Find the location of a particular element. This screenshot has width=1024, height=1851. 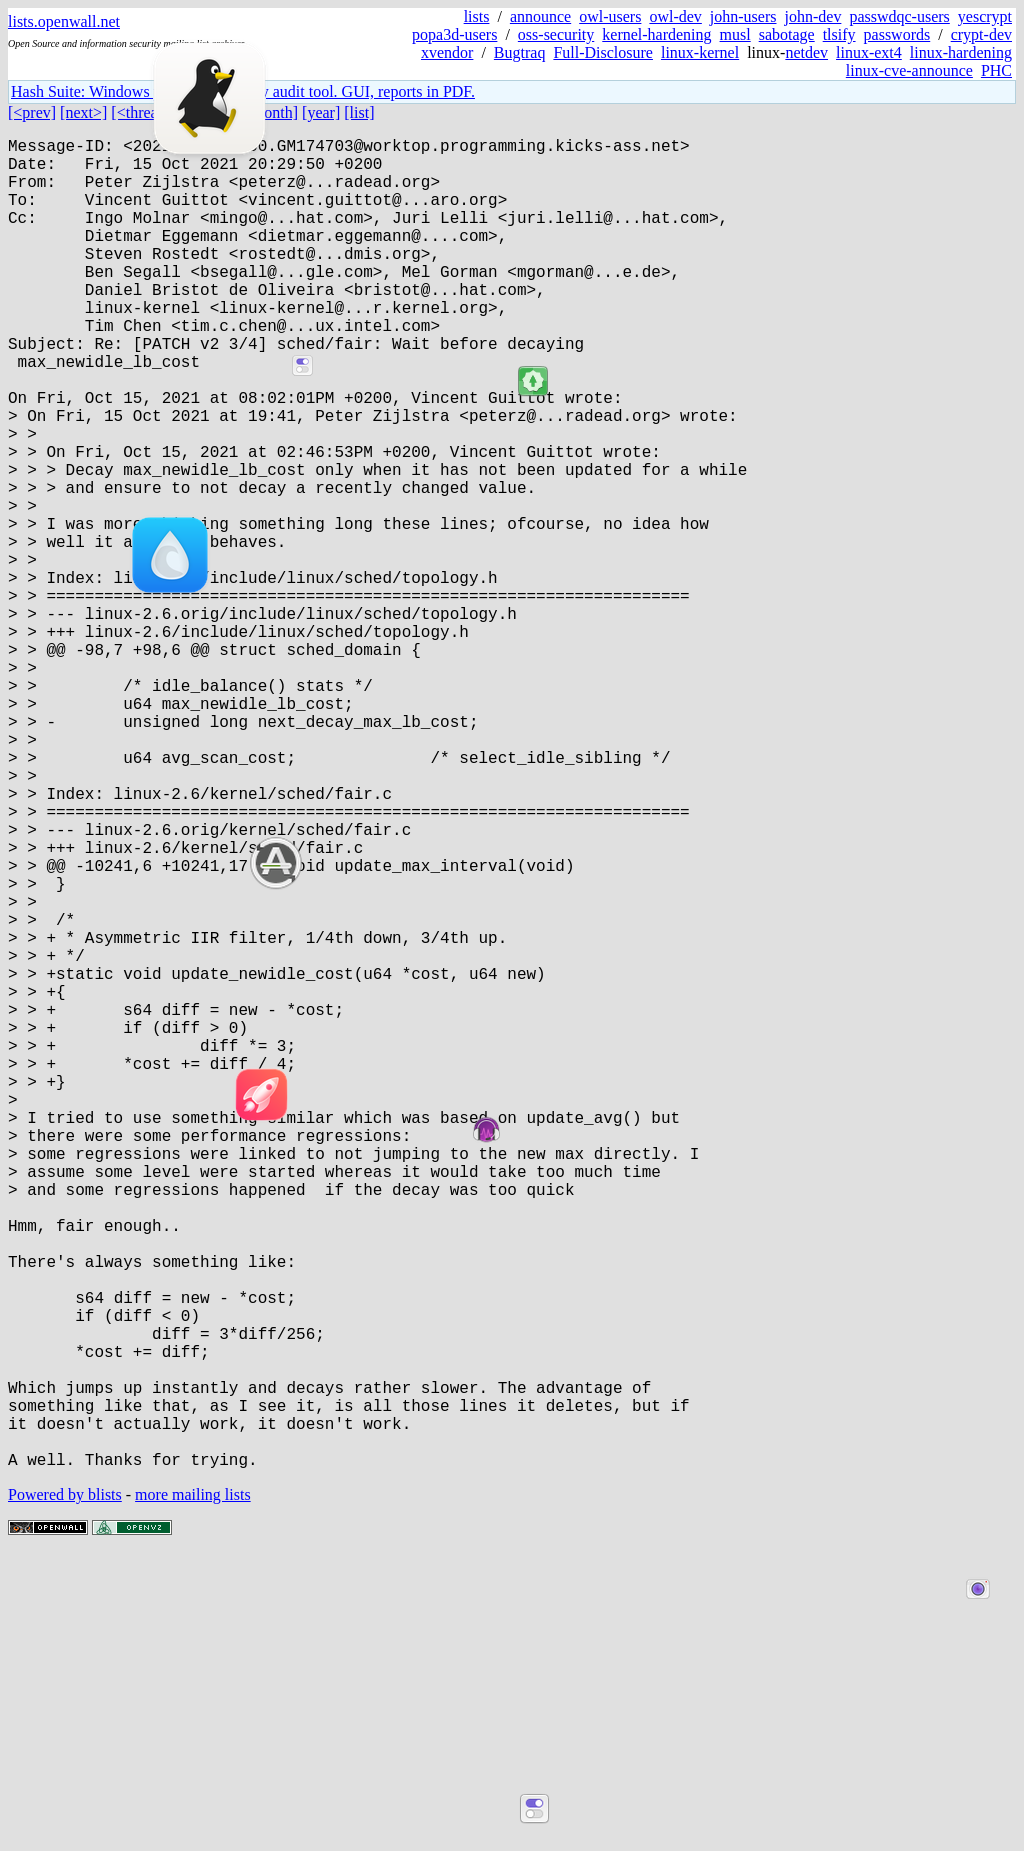

audio headset device connected is located at coordinates (486, 1129).